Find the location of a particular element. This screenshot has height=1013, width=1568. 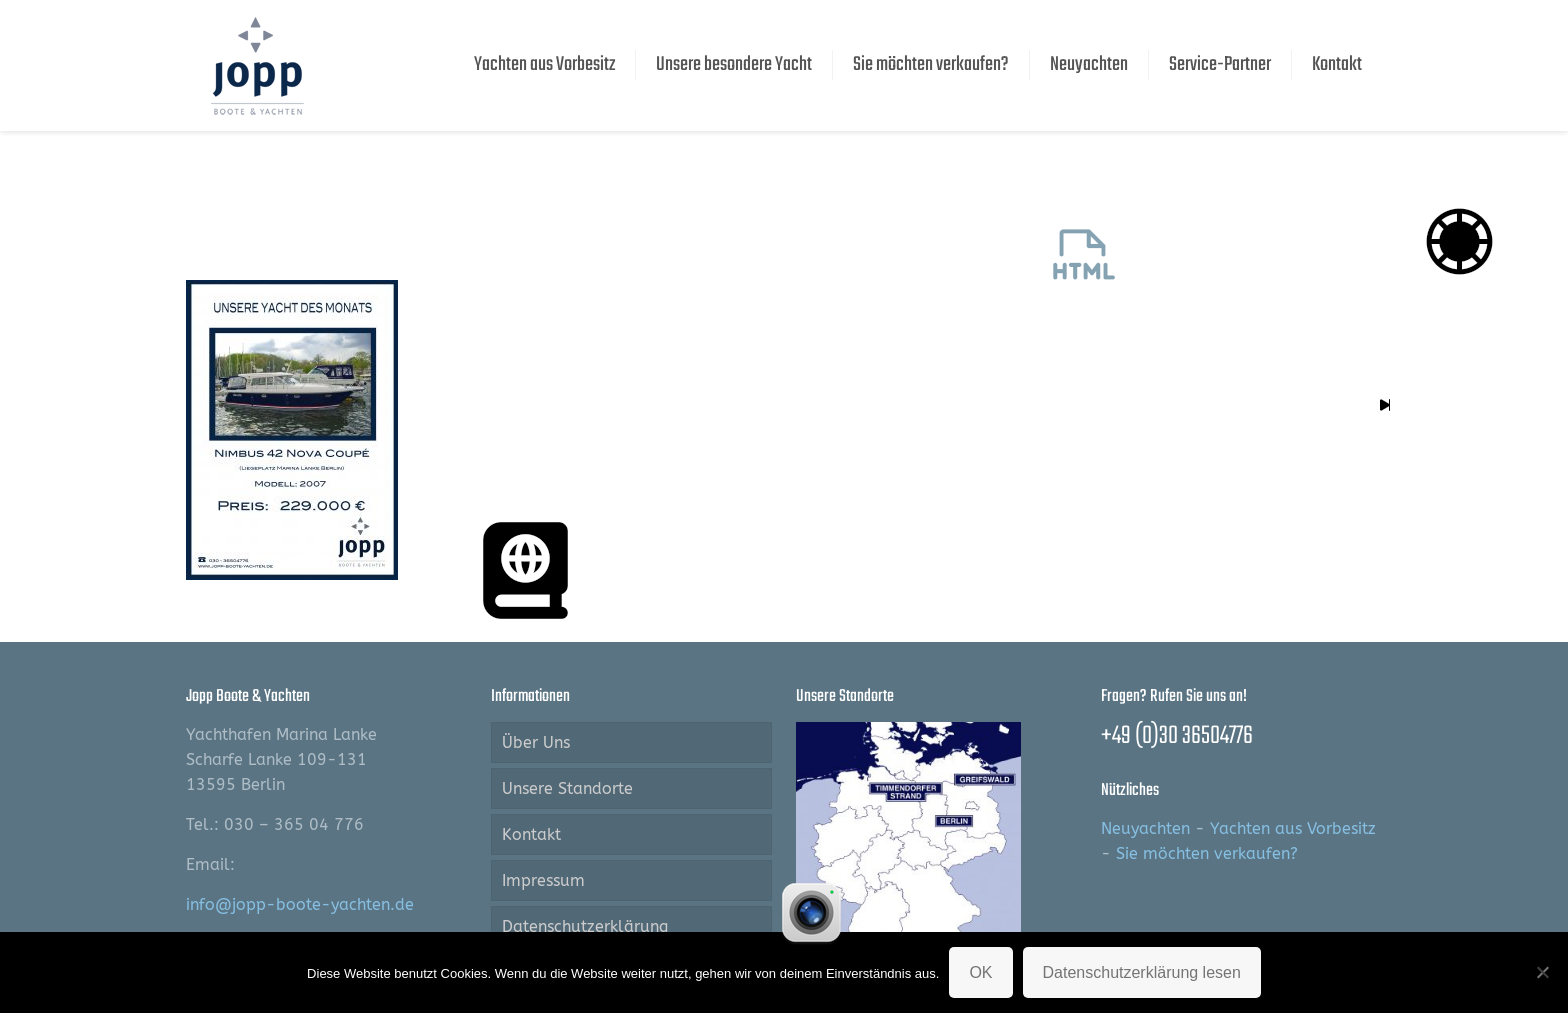

access casino or gambling games is located at coordinates (1459, 241).